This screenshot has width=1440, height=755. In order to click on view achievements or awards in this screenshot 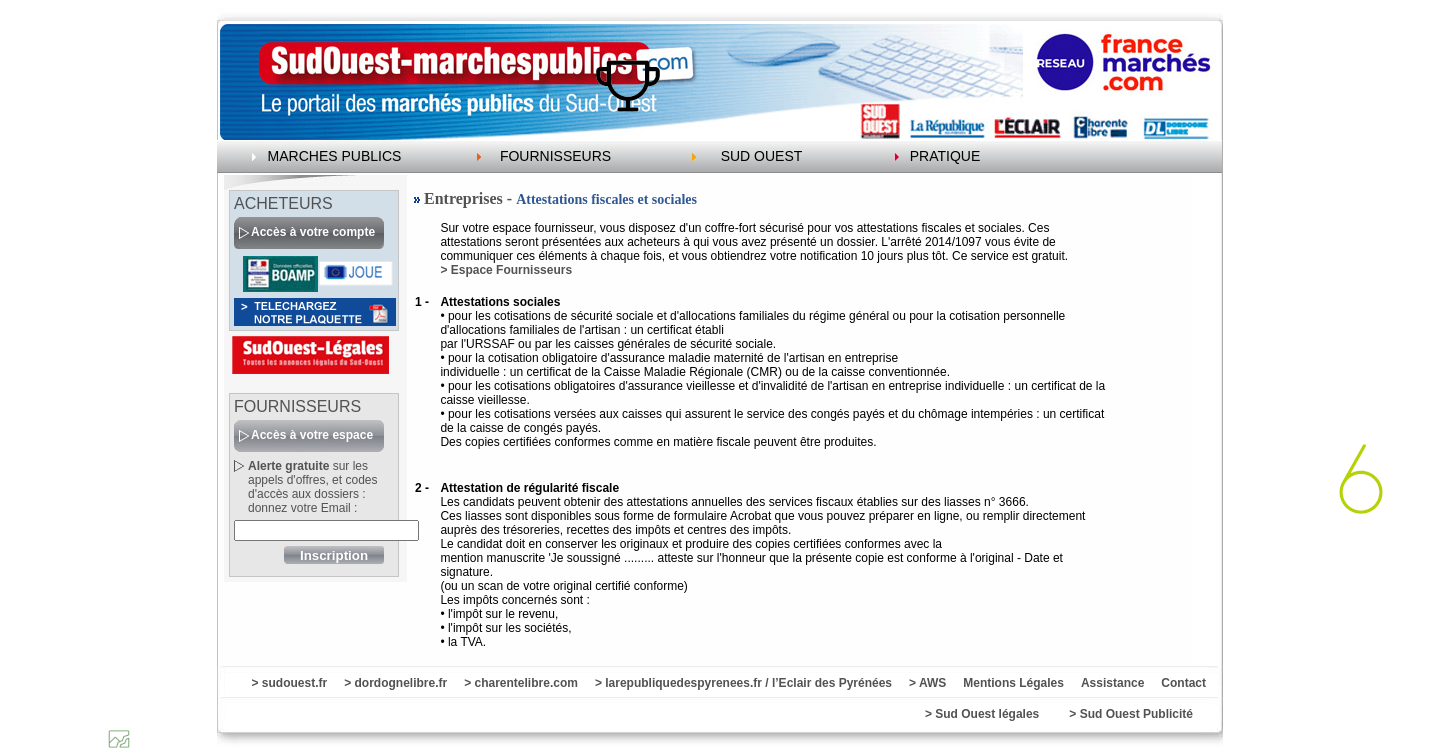, I will do `click(628, 84)`.